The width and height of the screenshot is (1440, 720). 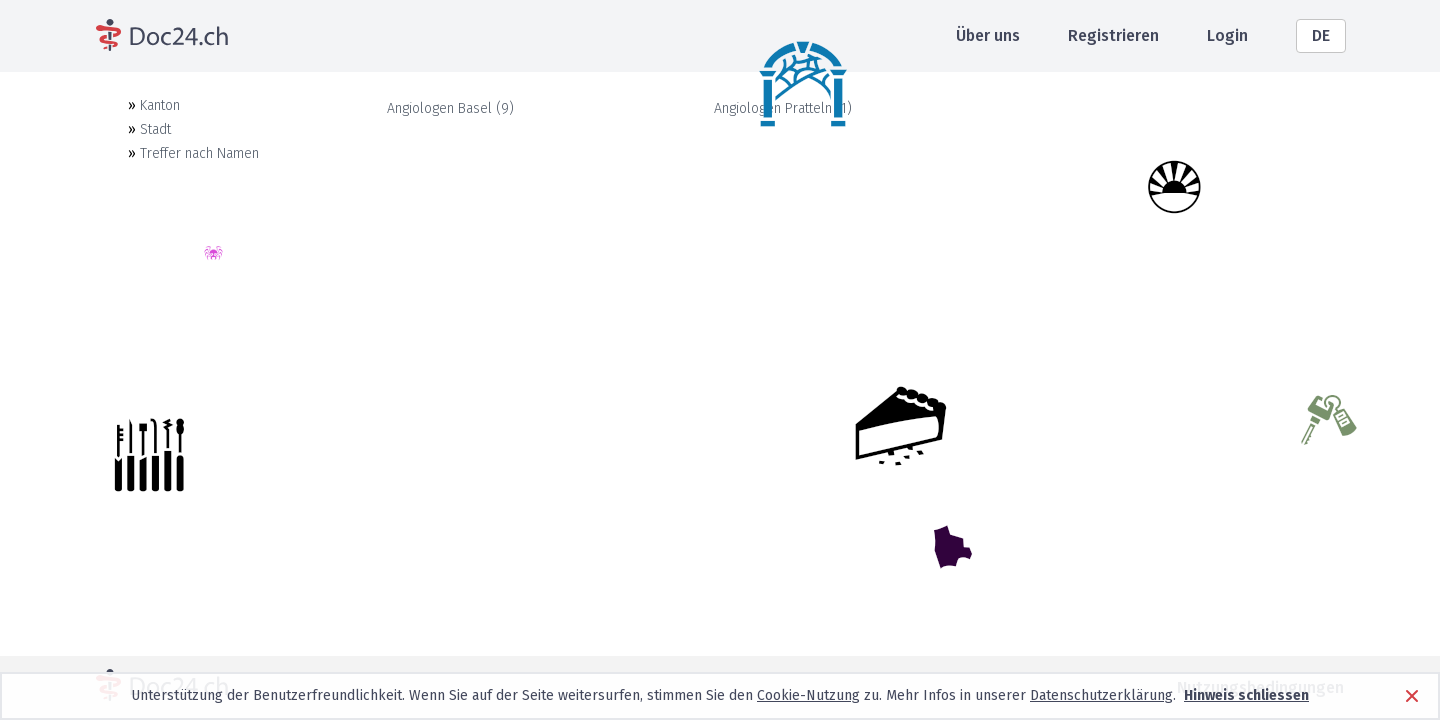 I want to click on select Bolivia as your country or region, so click(x=953, y=547).